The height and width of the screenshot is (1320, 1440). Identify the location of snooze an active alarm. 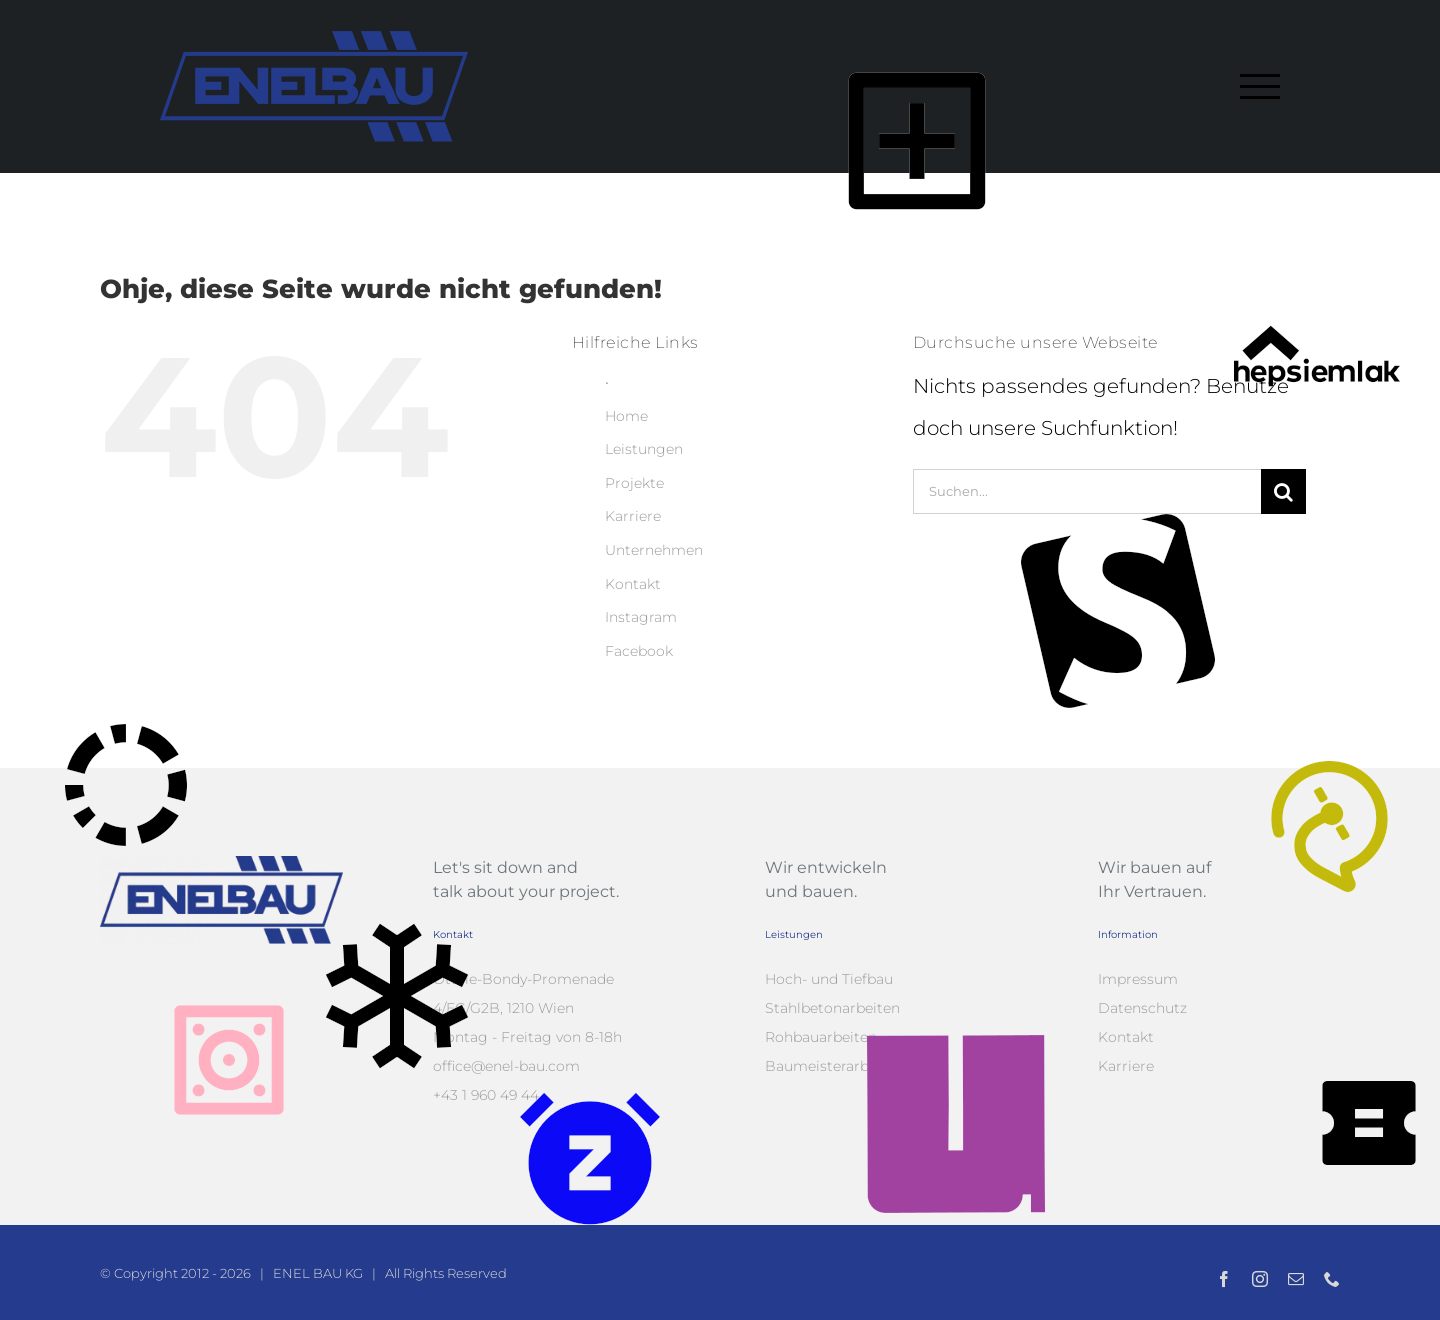
(590, 1156).